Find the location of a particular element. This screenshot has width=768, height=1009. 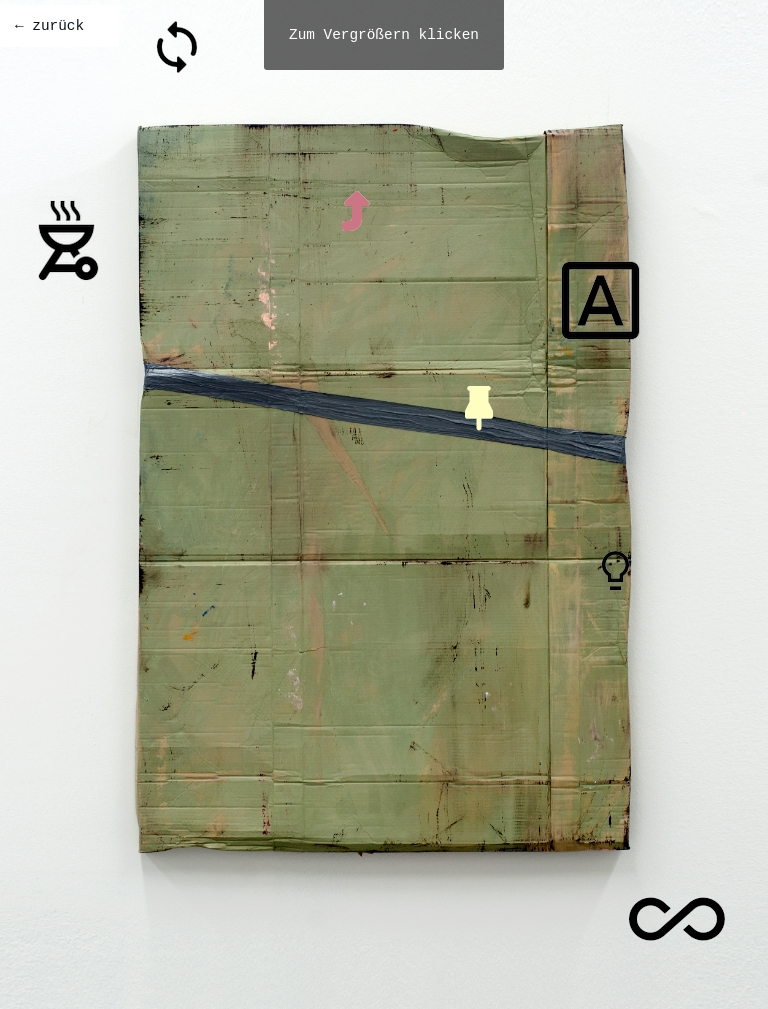

pinned item or content is located at coordinates (479, 407).